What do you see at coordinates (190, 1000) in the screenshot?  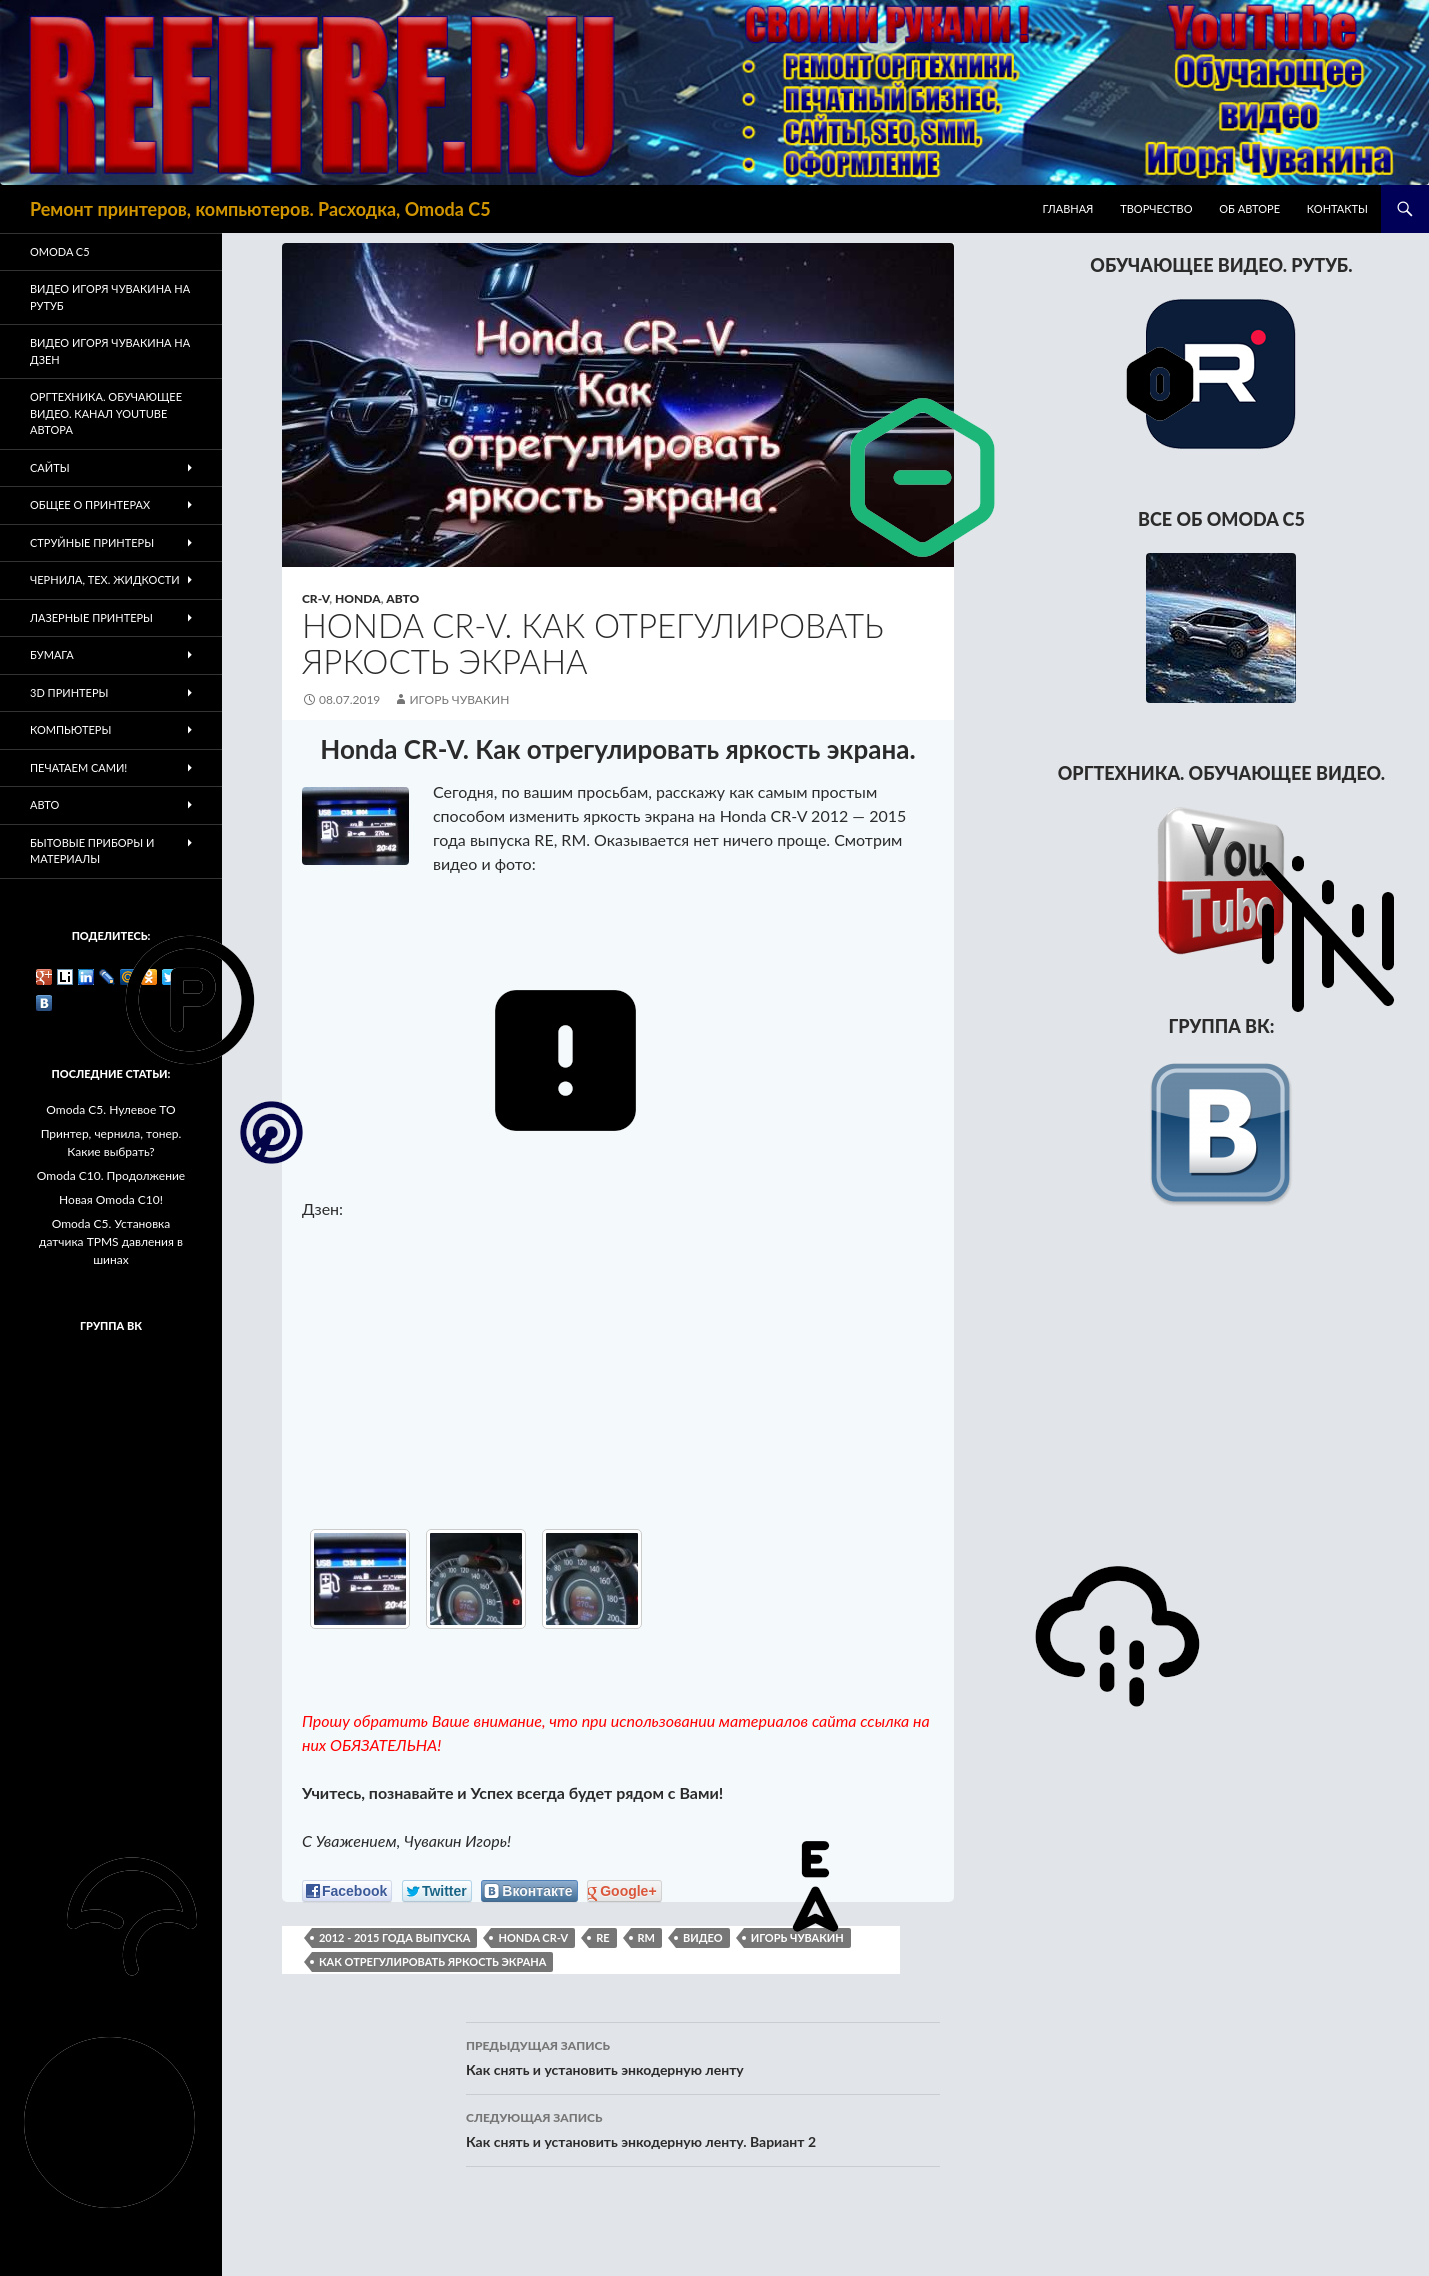 I see `find nearby parking locations` at bounding box center [190, 1000].